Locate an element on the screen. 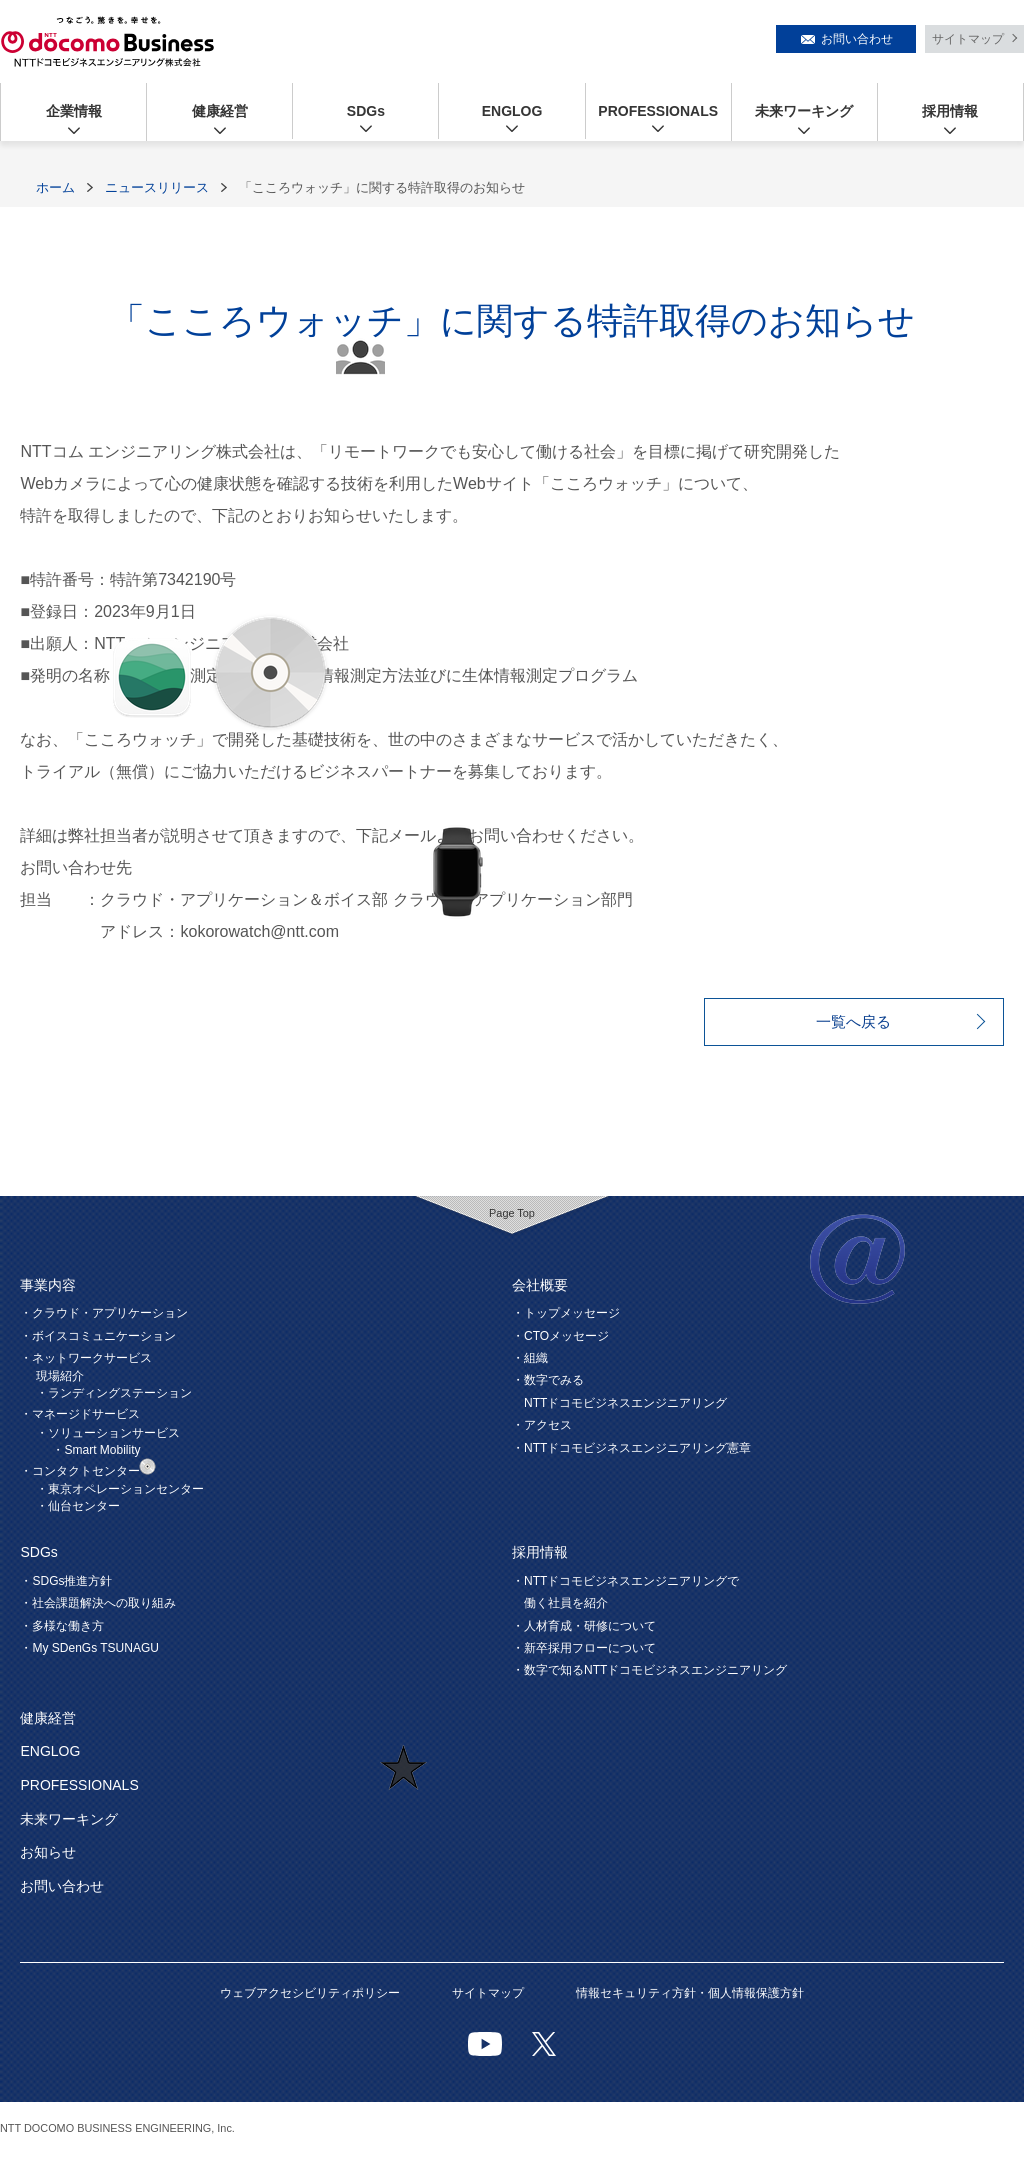  indicates shared access with all users is located at coordinates (360, 352).